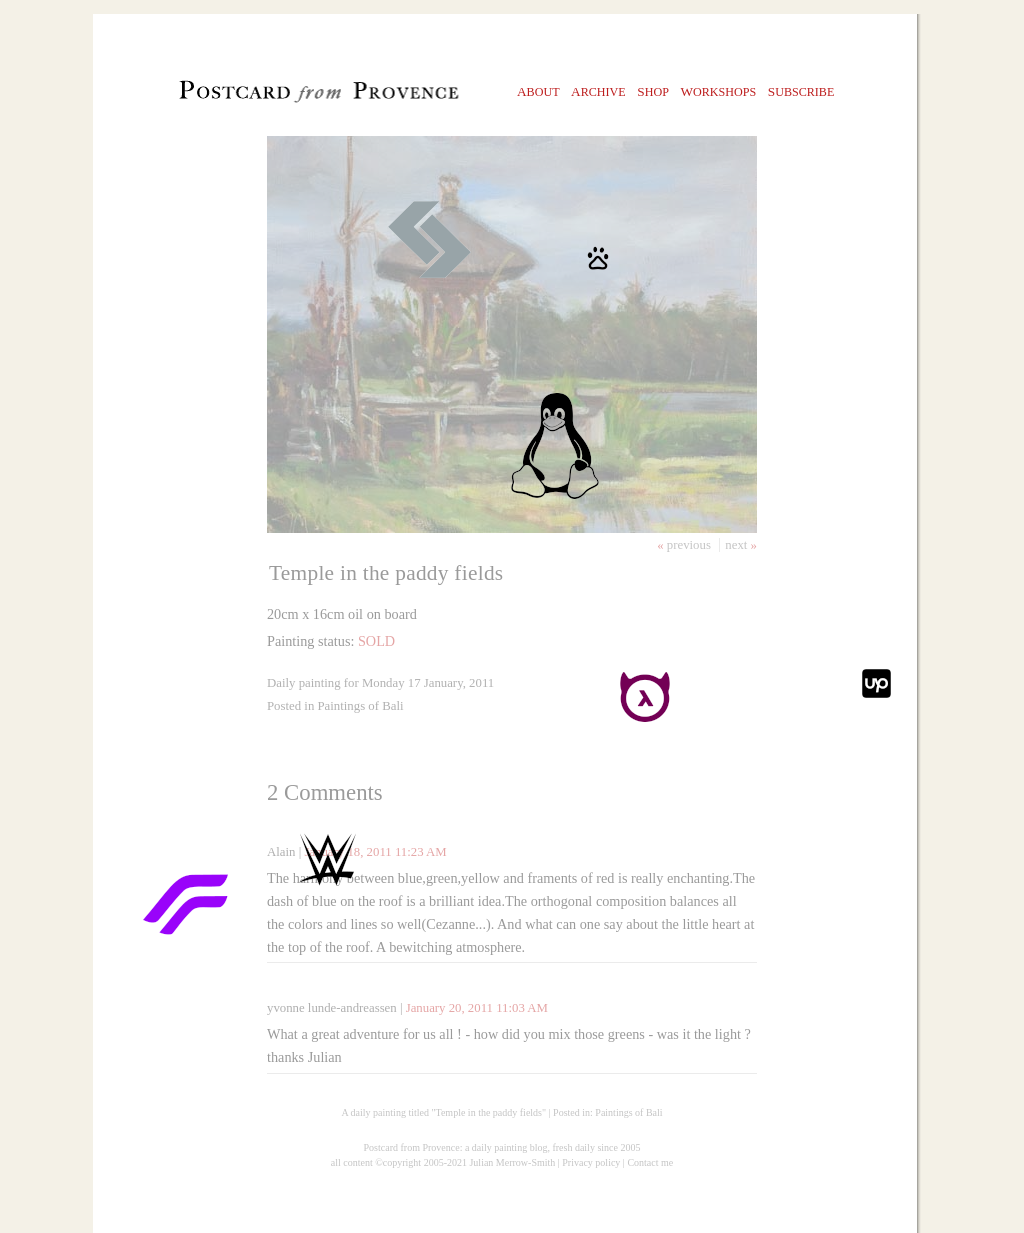  Describe the element at coordinates (645, 697) in the screenshot. I see `hasura platform logo` at that location.